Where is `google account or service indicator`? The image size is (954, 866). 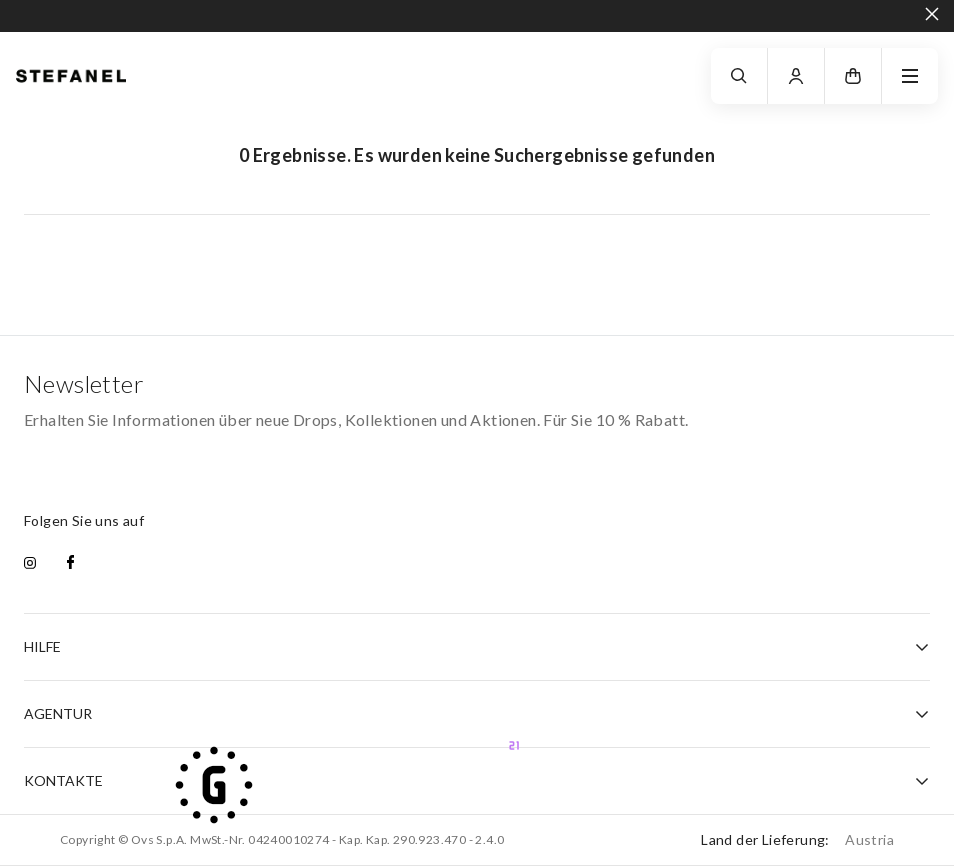 google account or service indicator is located at coordinates (214, 785).